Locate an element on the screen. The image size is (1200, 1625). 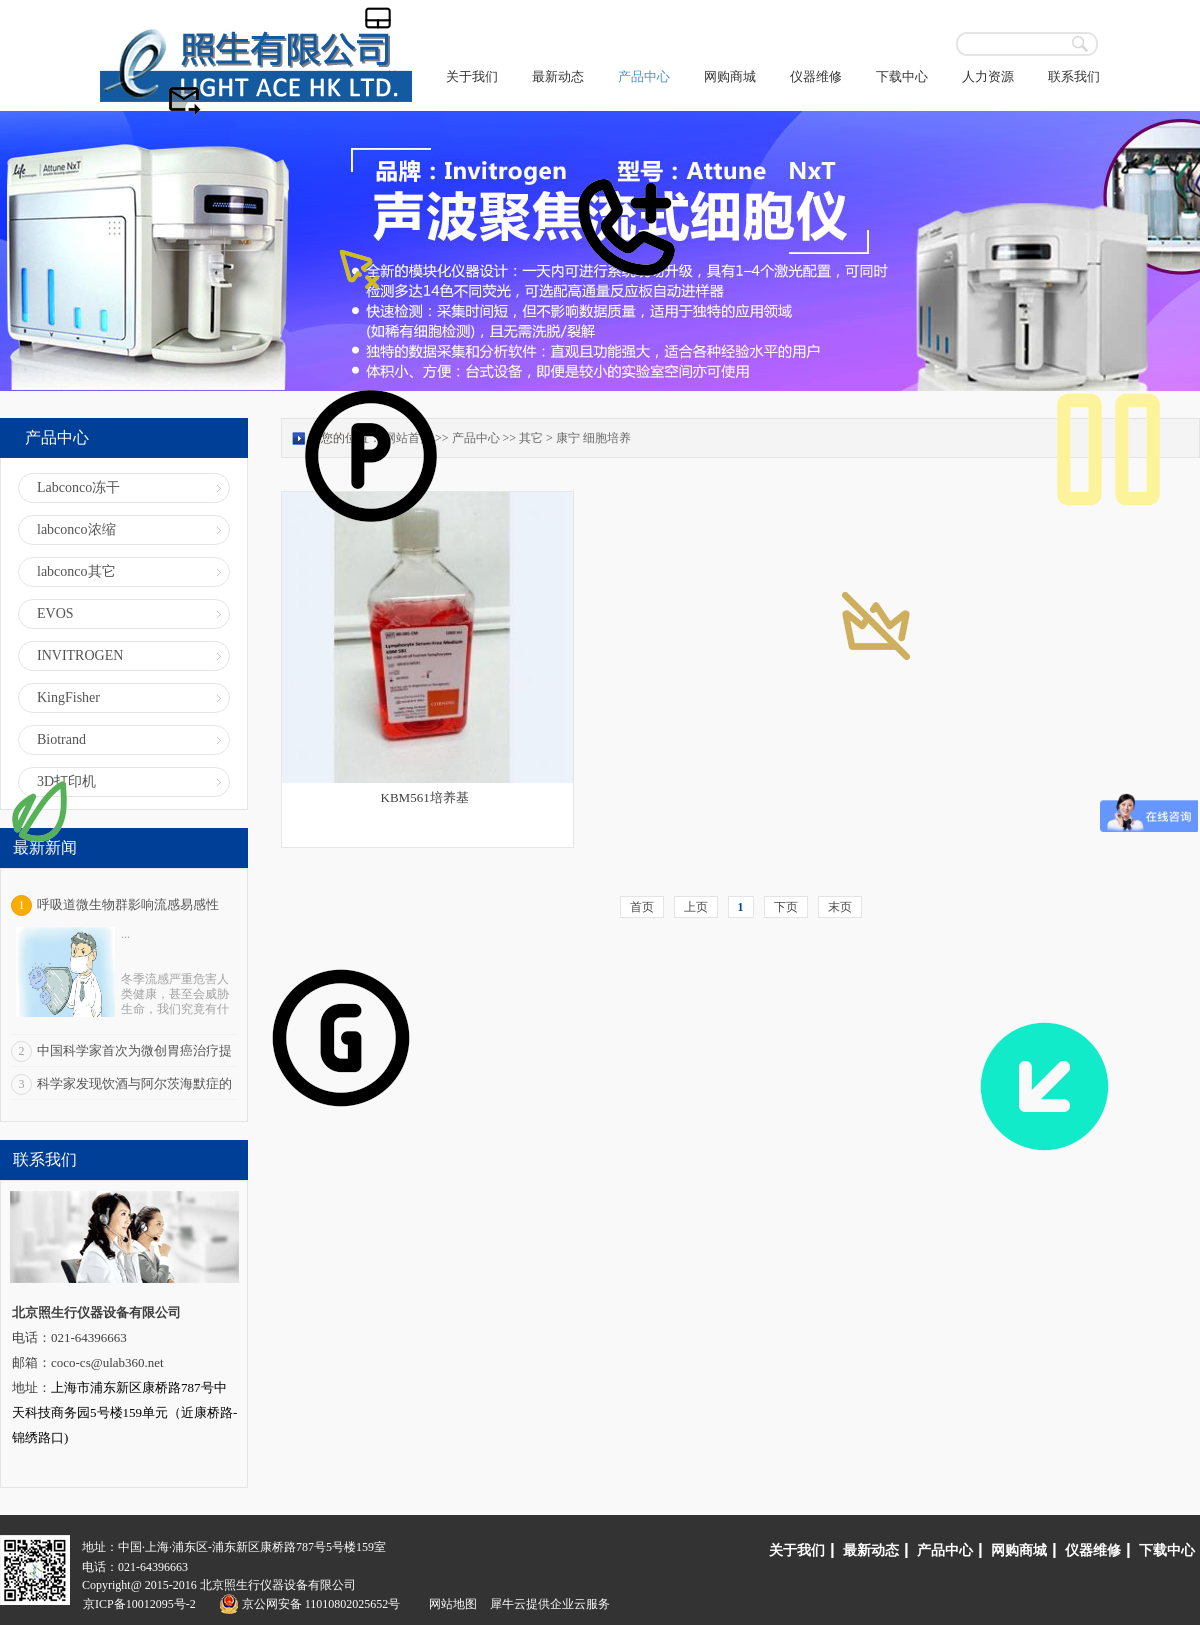
access touchpad settings is located at coordinates (378, 18).